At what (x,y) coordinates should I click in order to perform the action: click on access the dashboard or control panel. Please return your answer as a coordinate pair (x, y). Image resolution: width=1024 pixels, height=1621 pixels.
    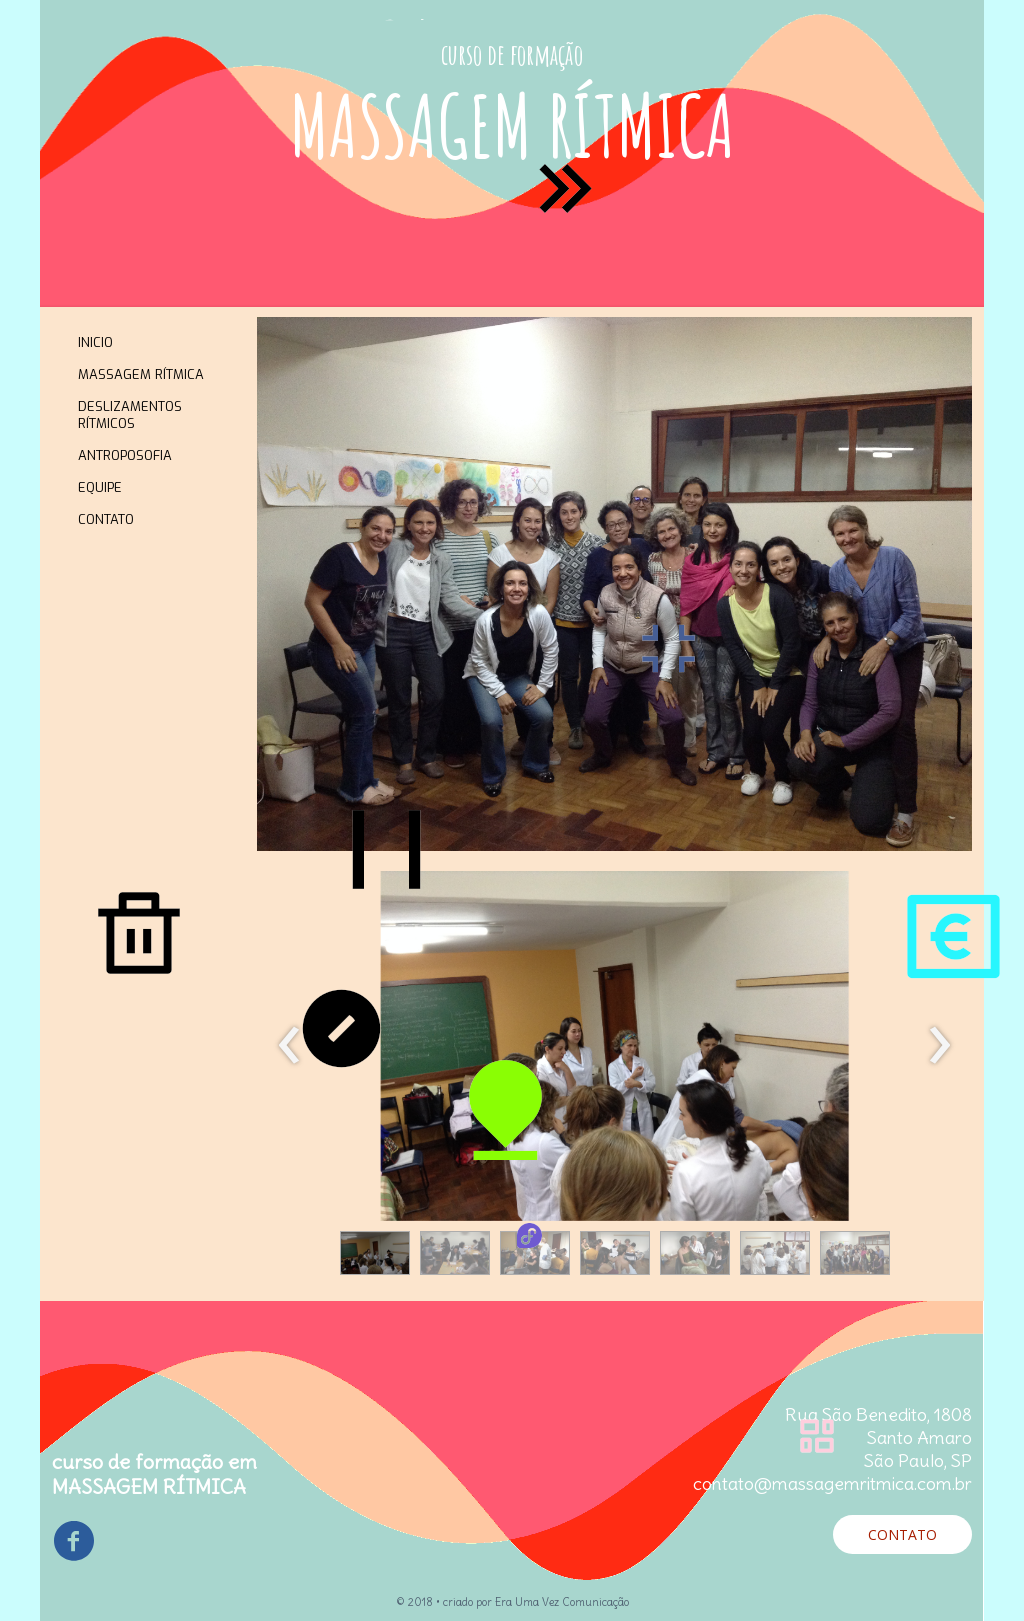
    Looking at the image, I should click on (817, 1436).